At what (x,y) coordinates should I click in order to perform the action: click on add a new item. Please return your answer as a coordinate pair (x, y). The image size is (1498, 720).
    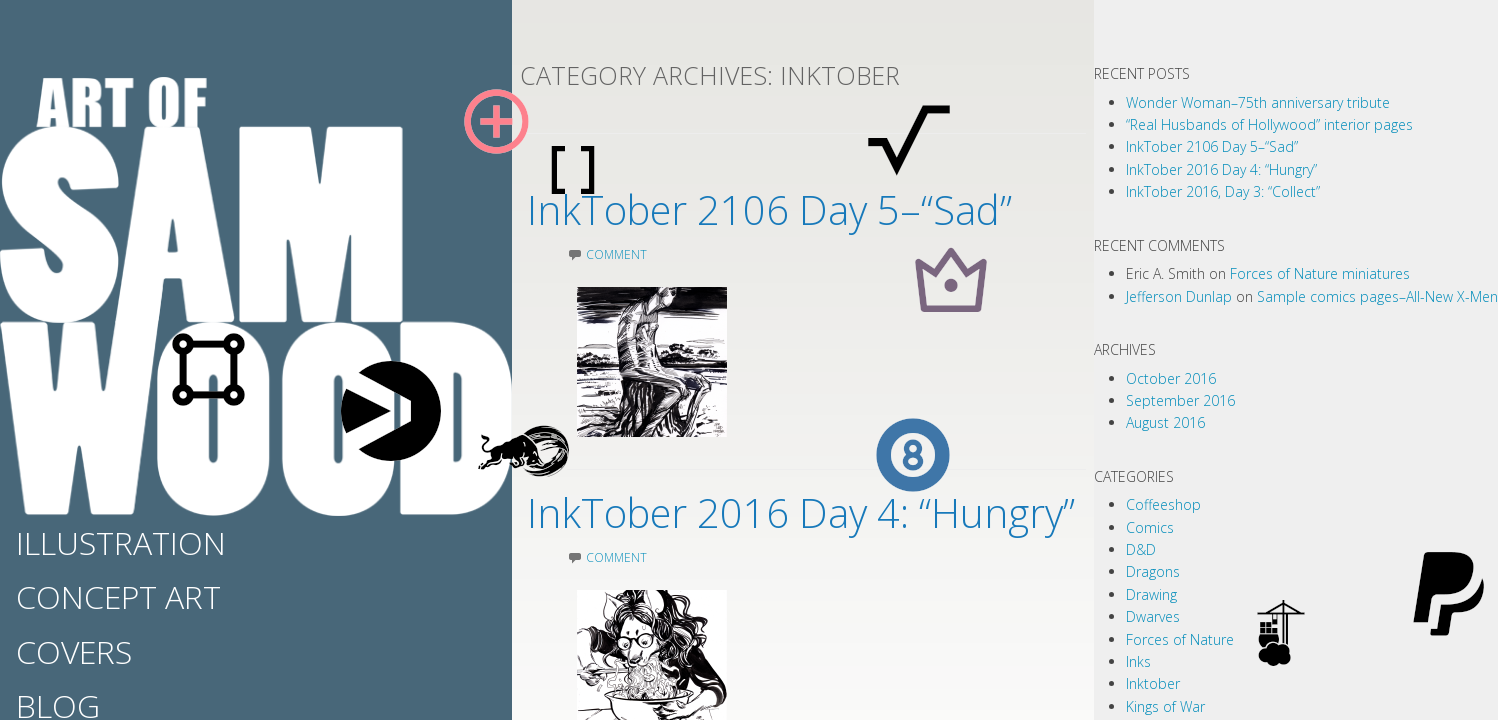
    Looking at the image, I should click on (496, 121).